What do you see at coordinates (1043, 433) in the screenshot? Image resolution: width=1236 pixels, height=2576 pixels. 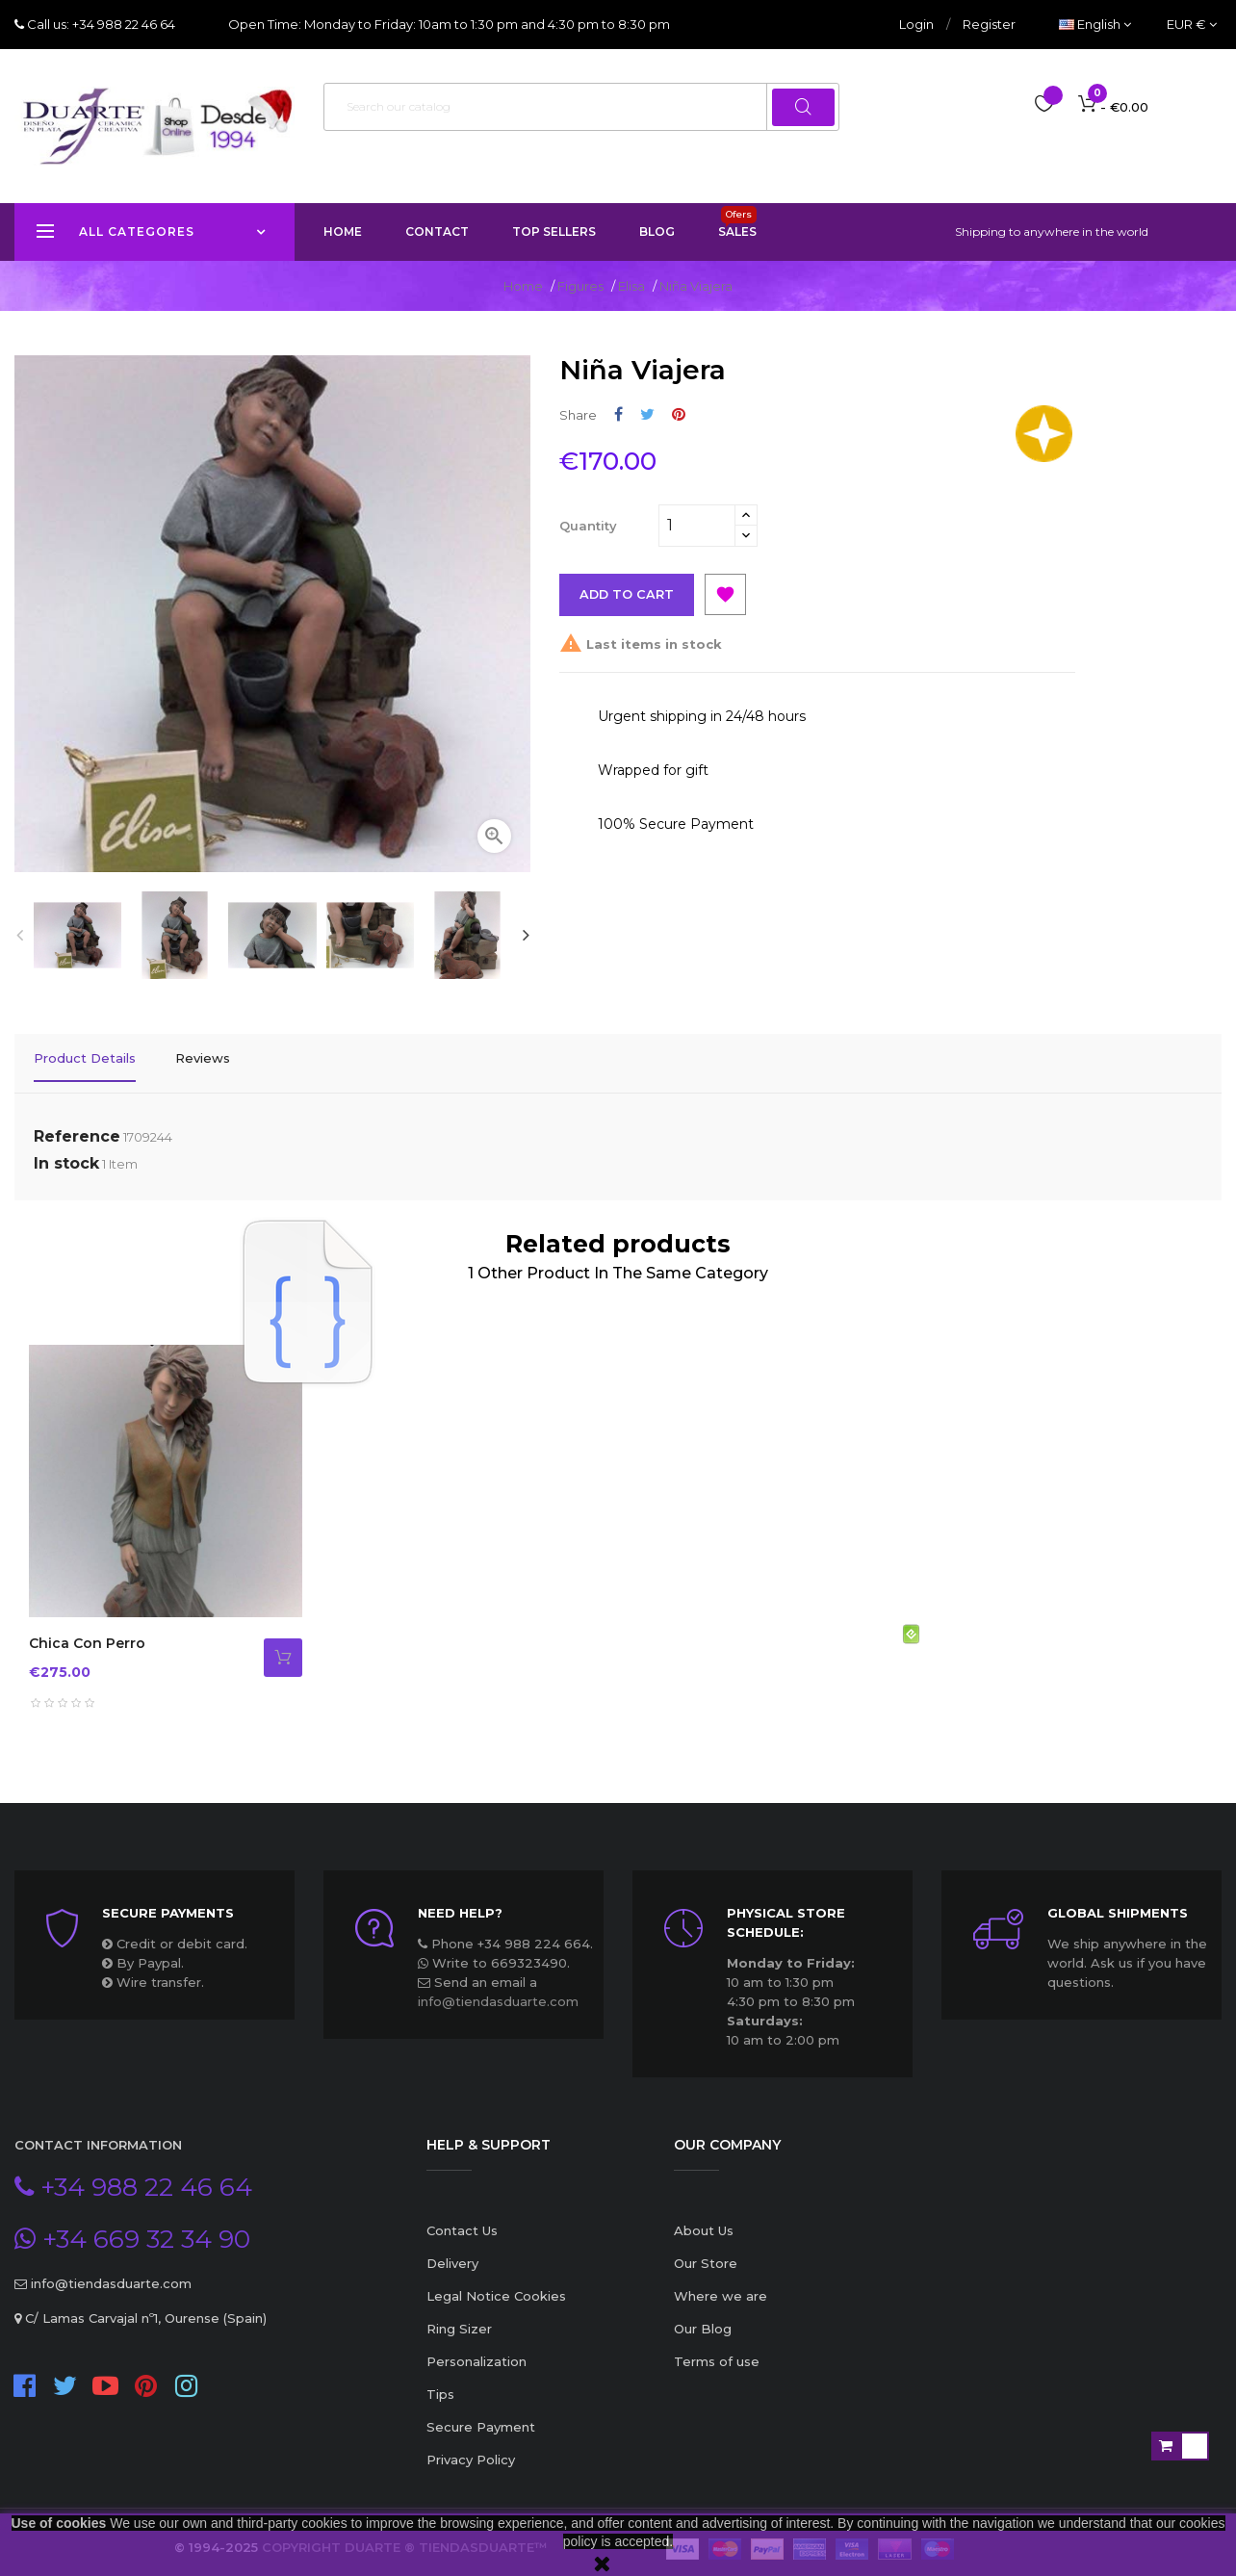 I see `mark a bluetooth device as trusted` at bounding box center [1043, 433].